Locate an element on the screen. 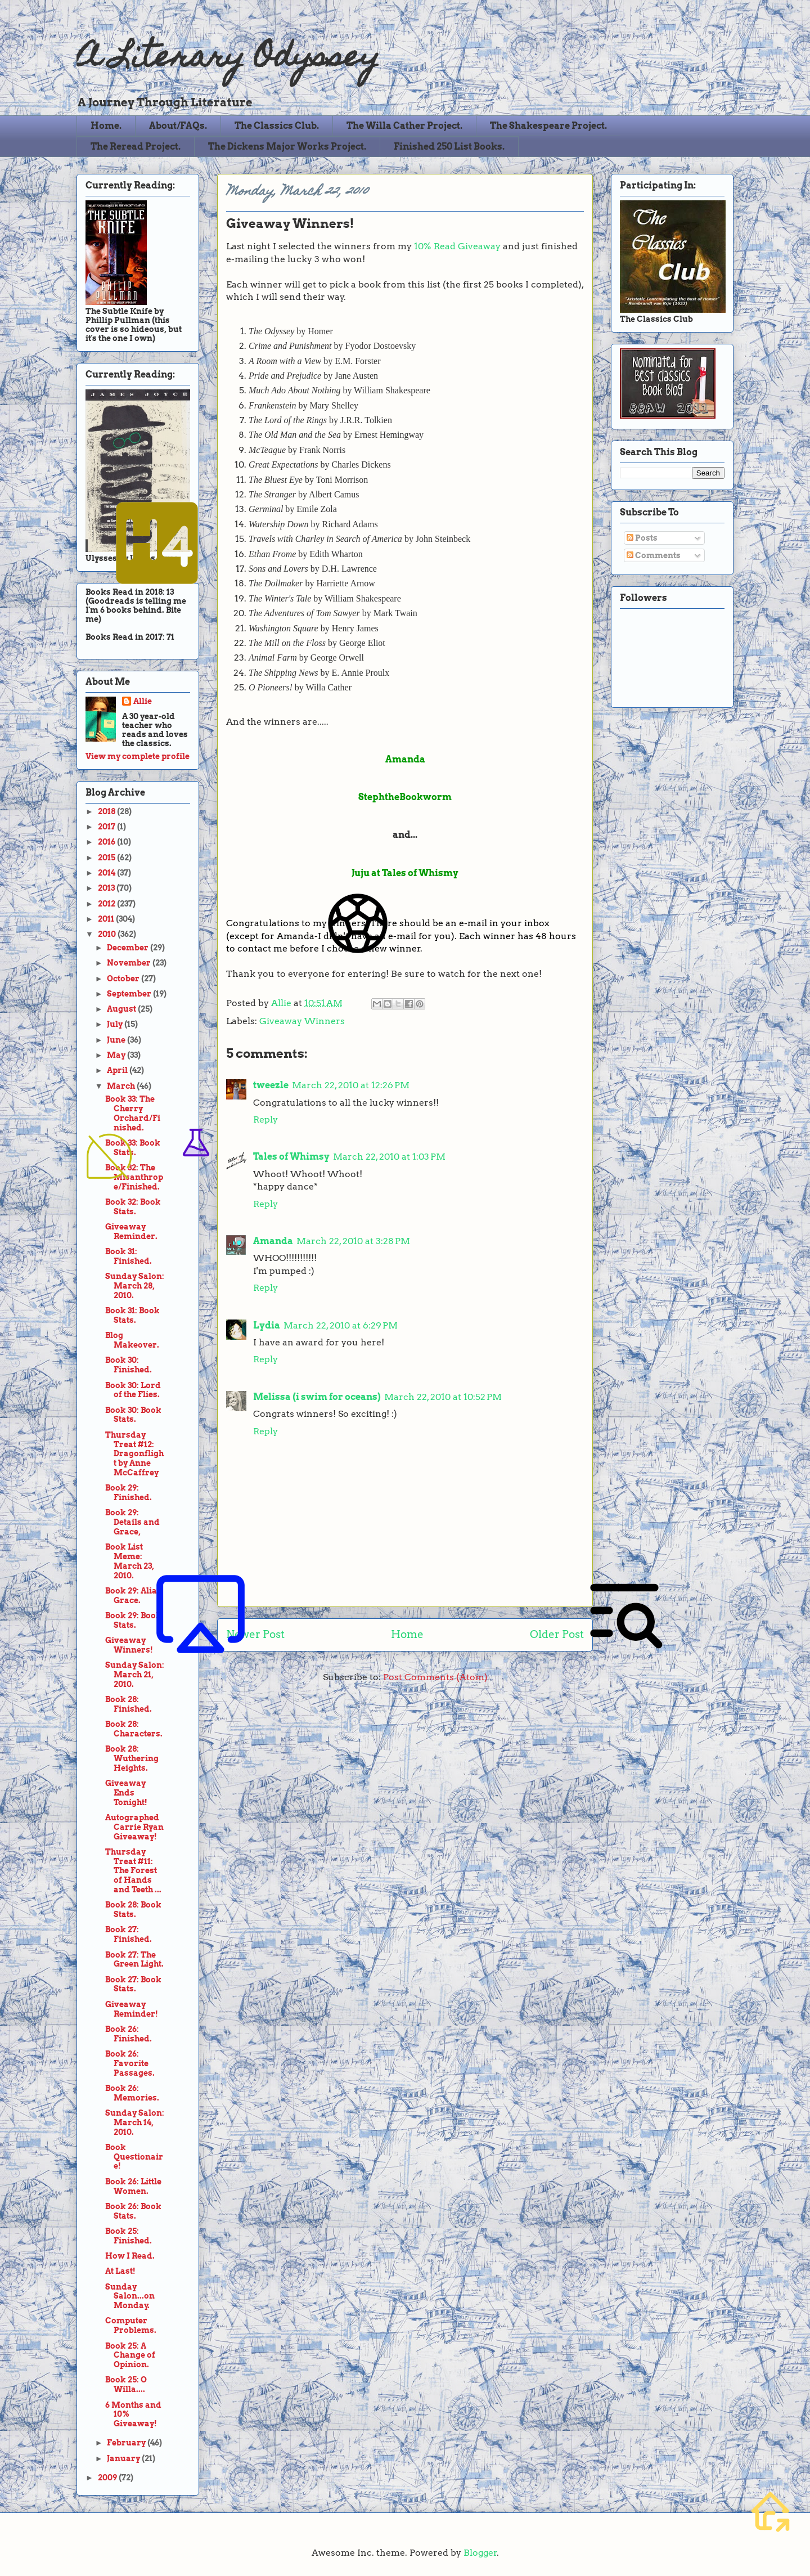 The image size is (810, 2576). share a home or property listing is located at coordinates (770, 2511).